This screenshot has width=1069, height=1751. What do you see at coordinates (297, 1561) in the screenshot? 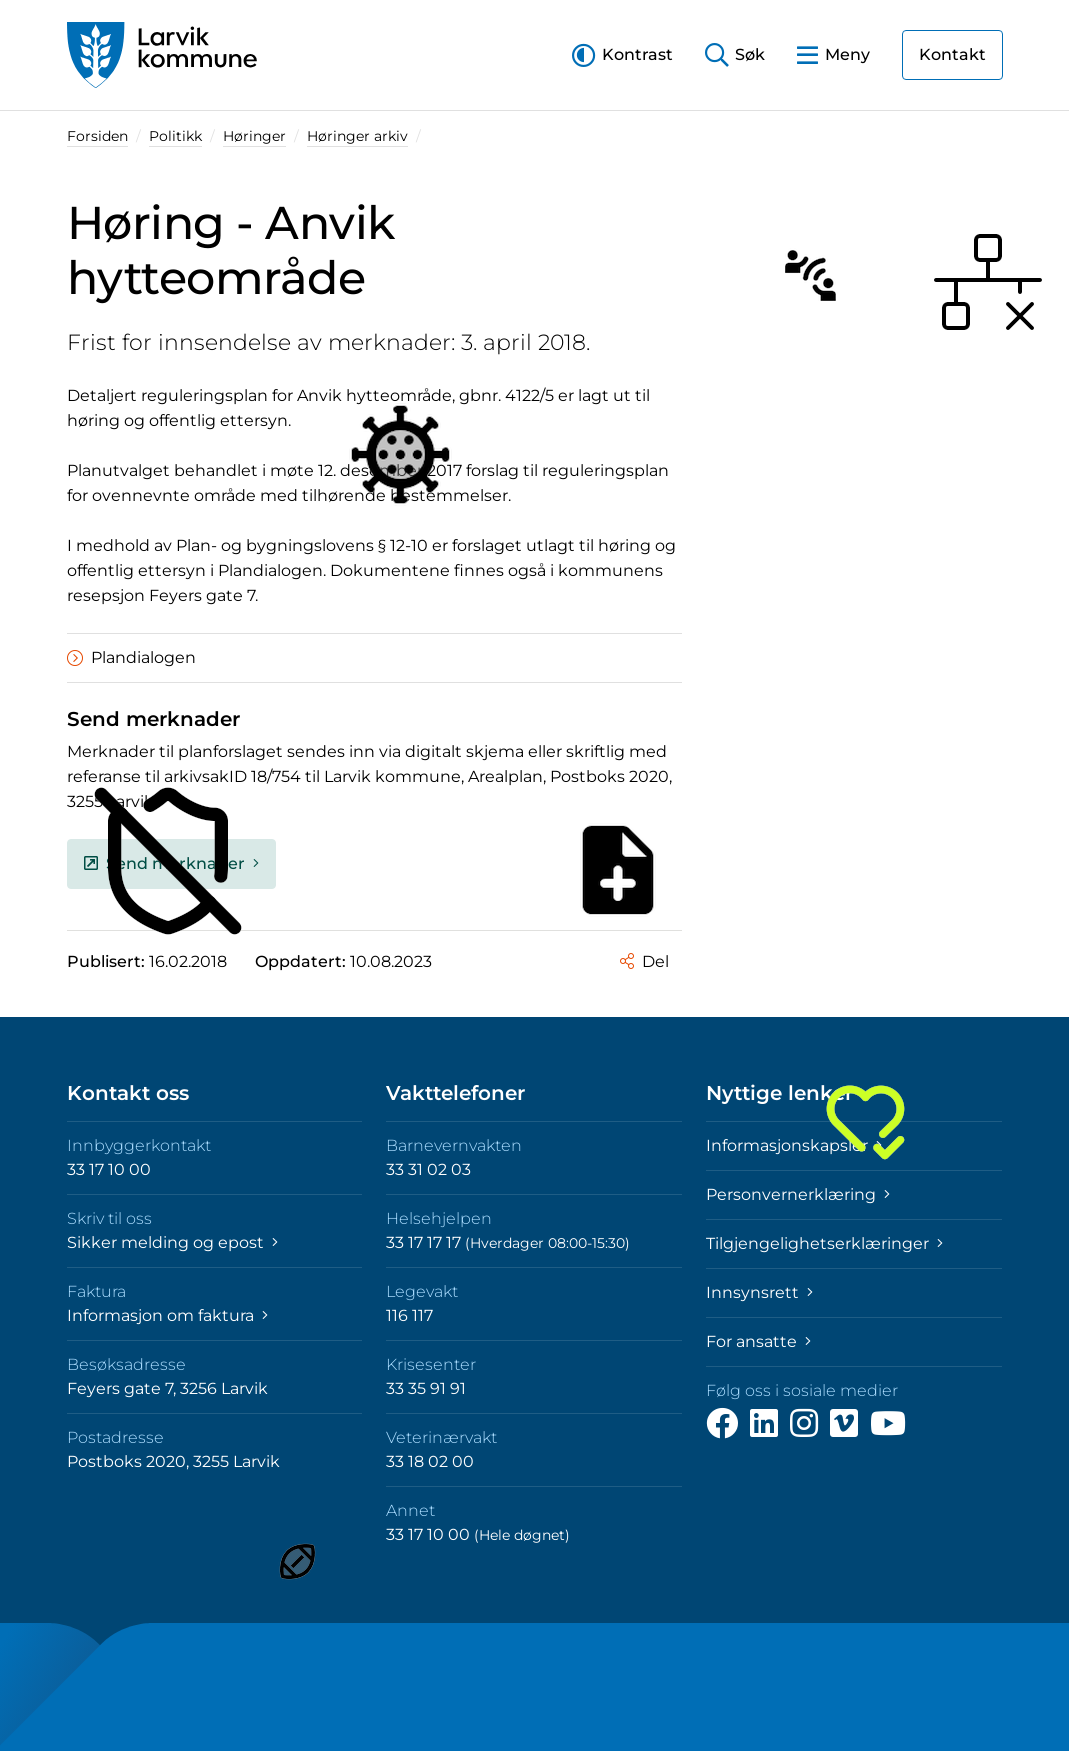
I see `access football or sports content` at bounding box center [297, 1561].